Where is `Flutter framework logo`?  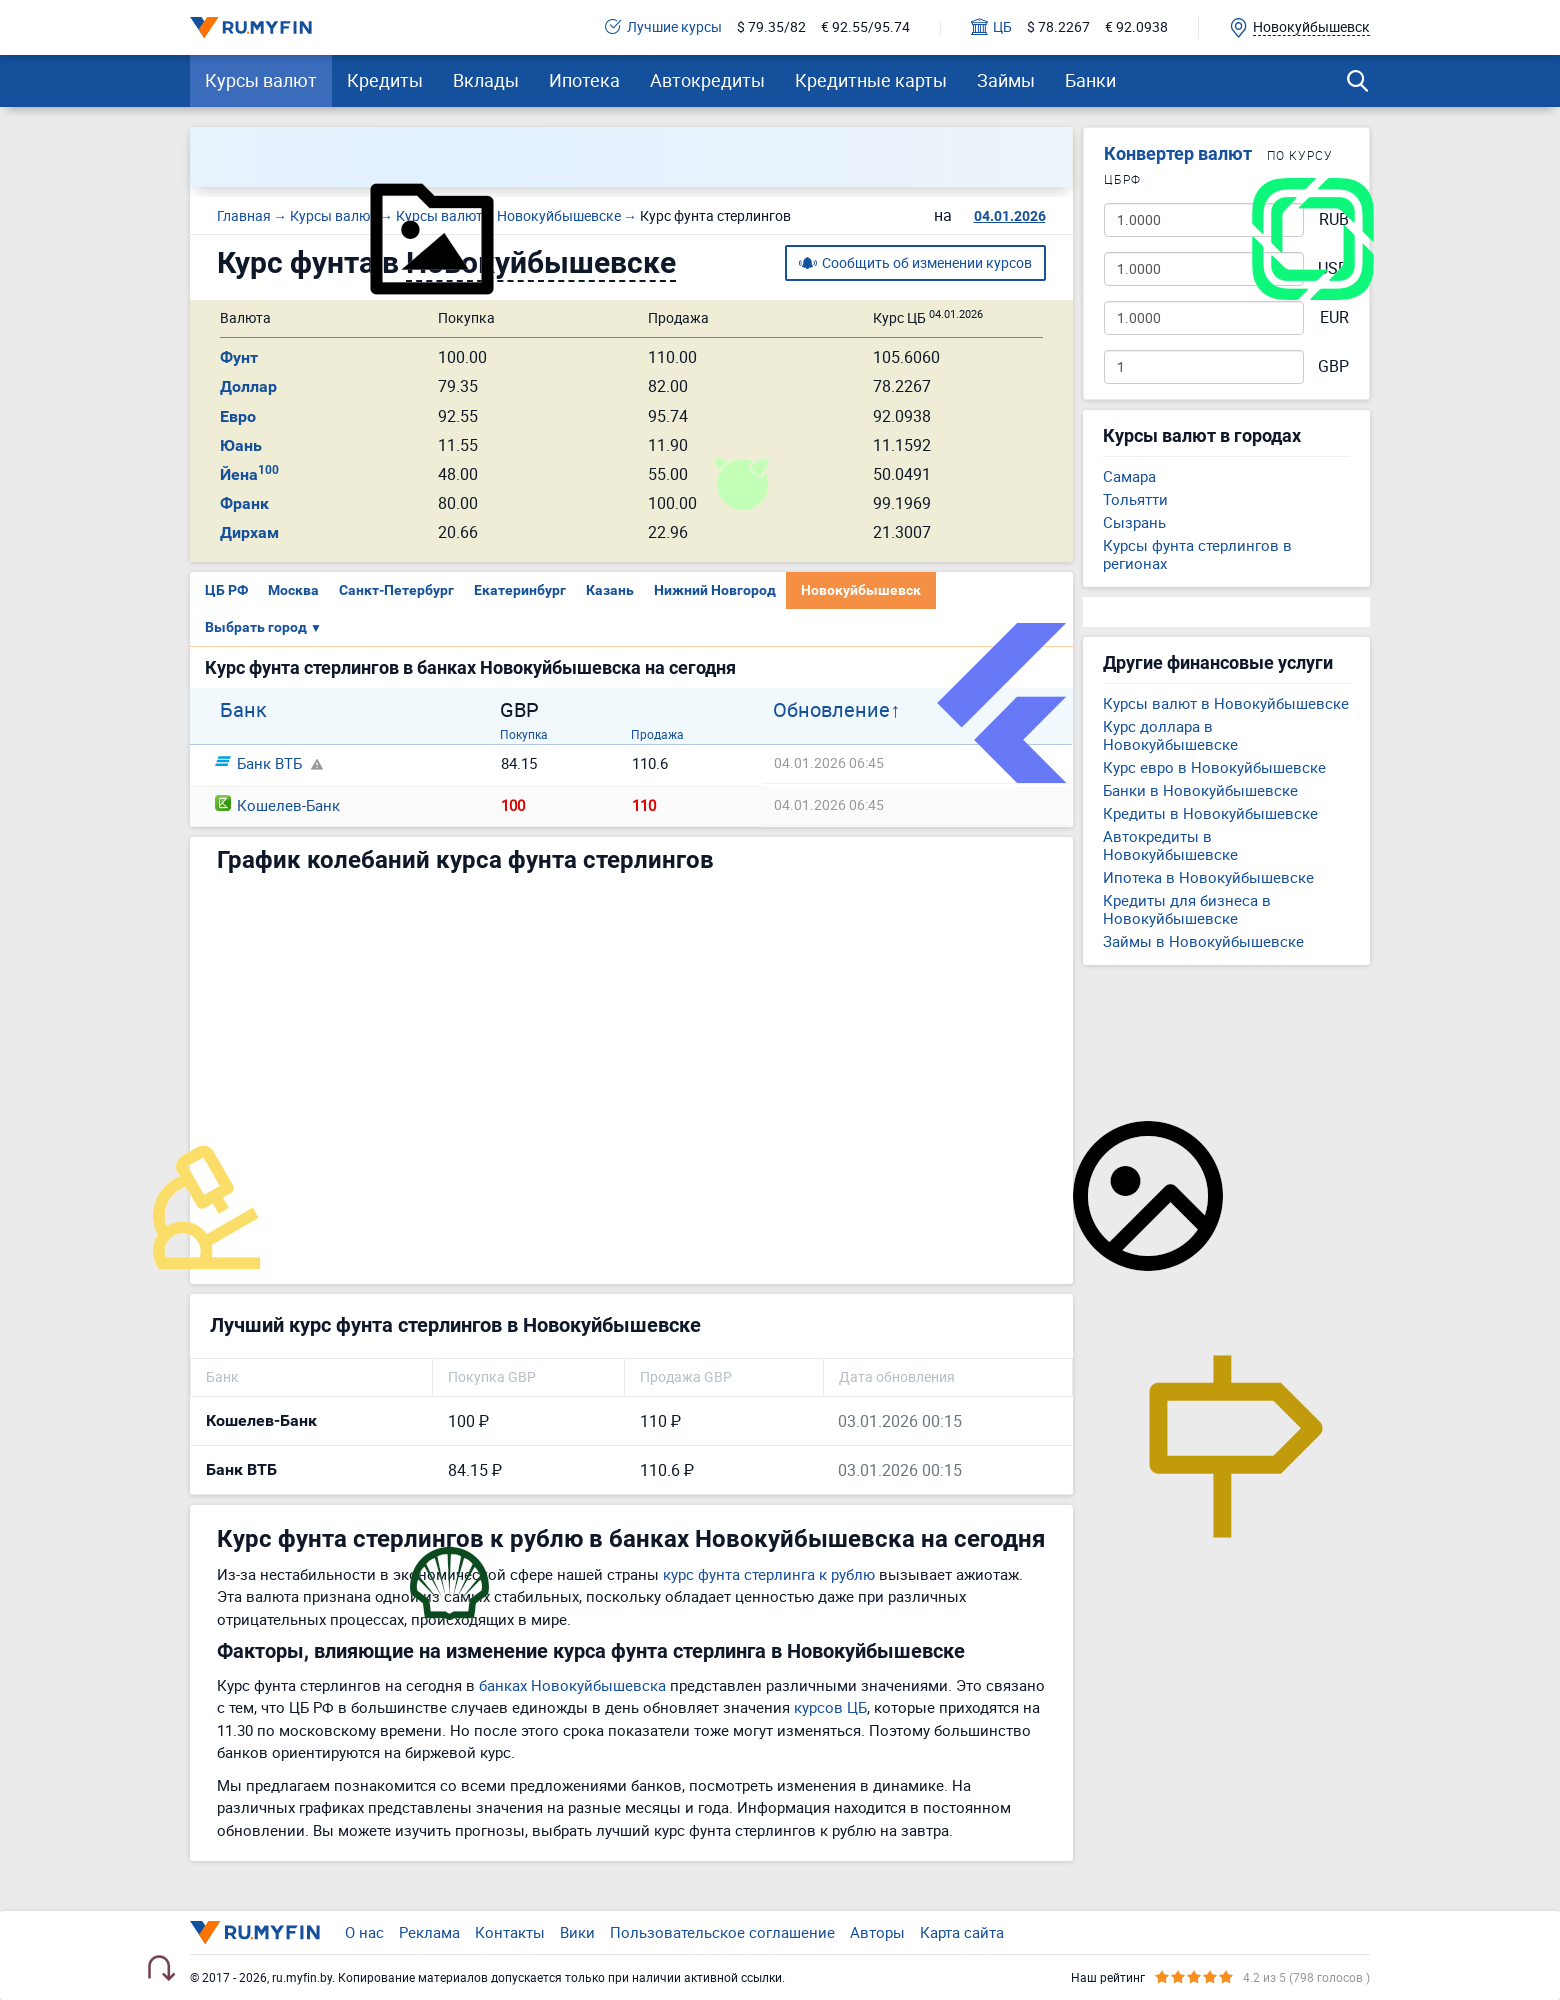 Flutter framework logo is located at coordinates (1005, 703).